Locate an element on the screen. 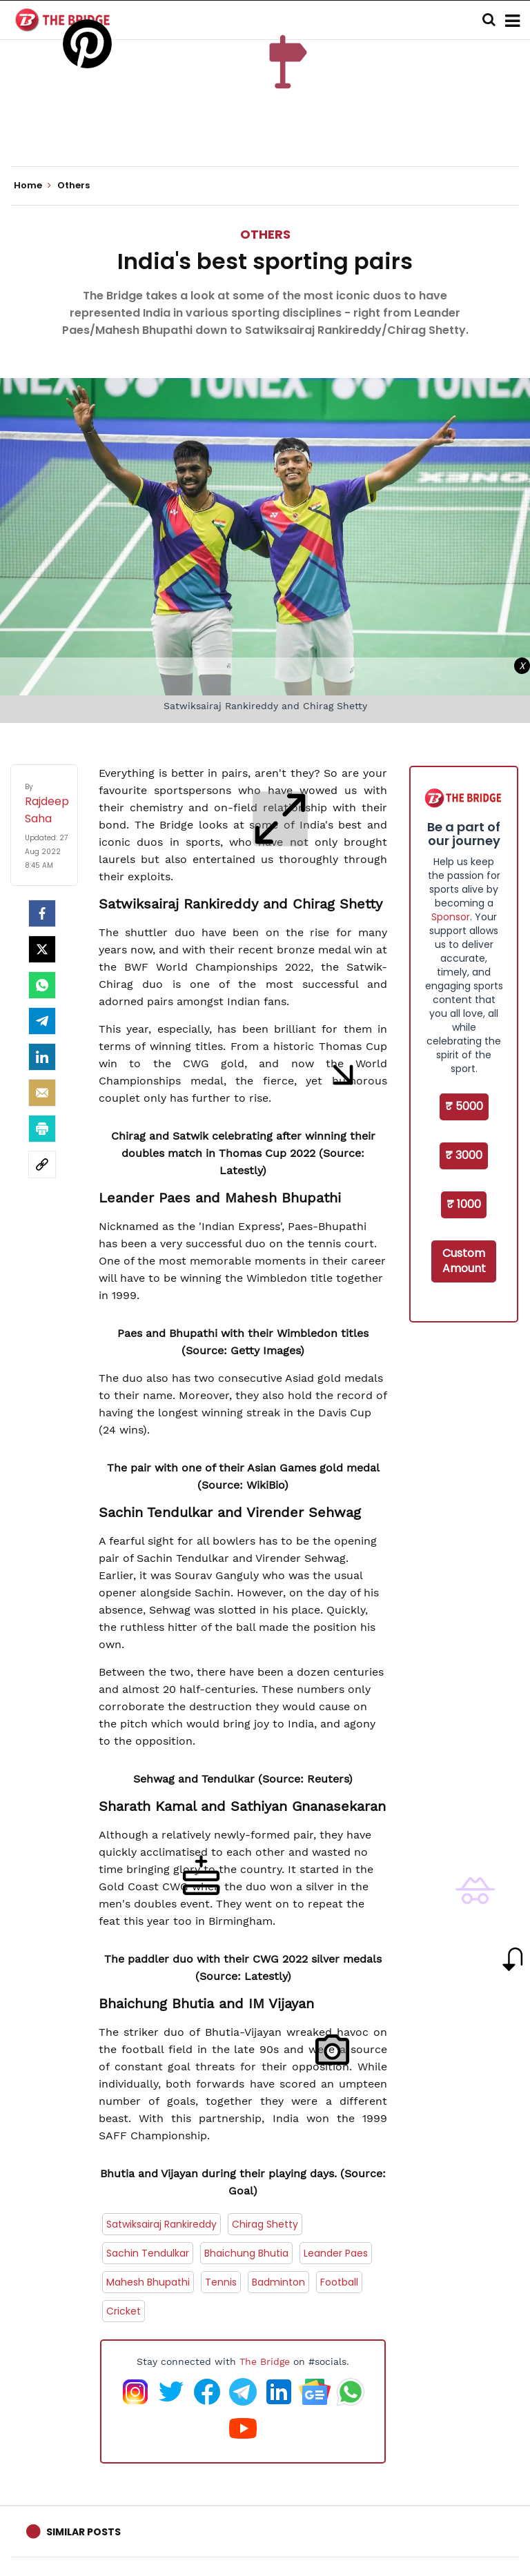 The width and height of the screenshot is (530, 2576). navigate to the next item diagonally is located at coordinates (343, 1075).